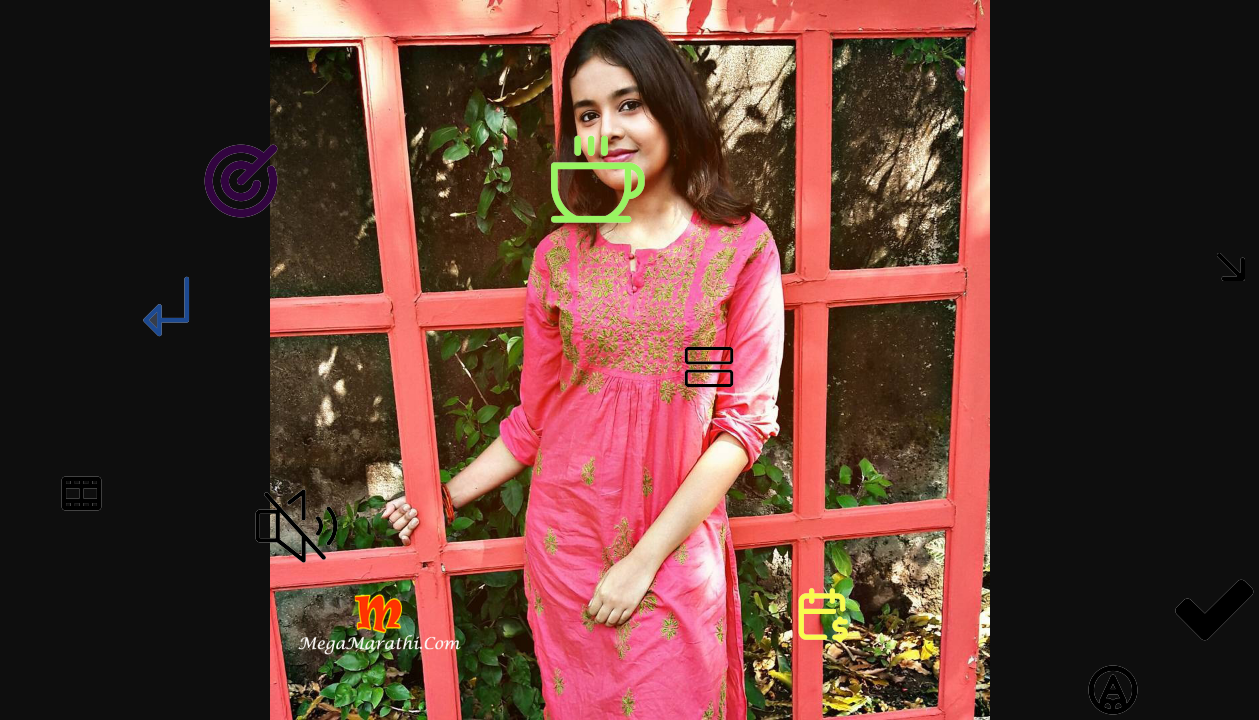 This screenshot has width=1259, height=720. I want to click on find nearby coffee shops, so click(594, 182).